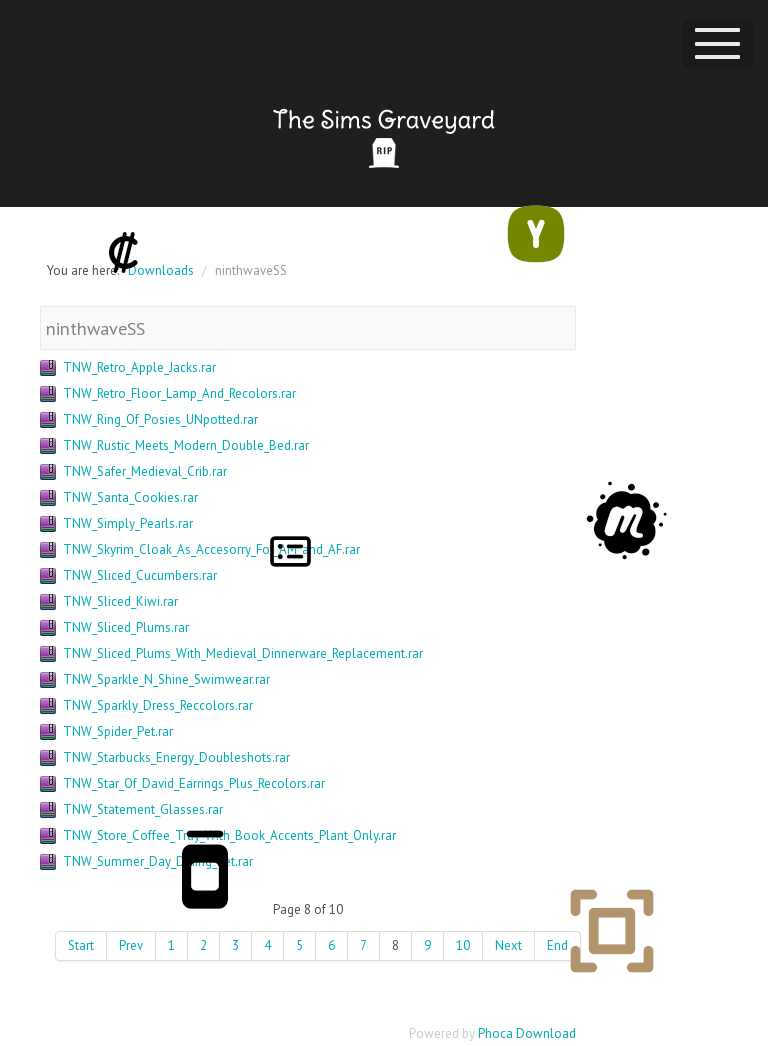  I want to click on view list details or summary, so click(290, 551).